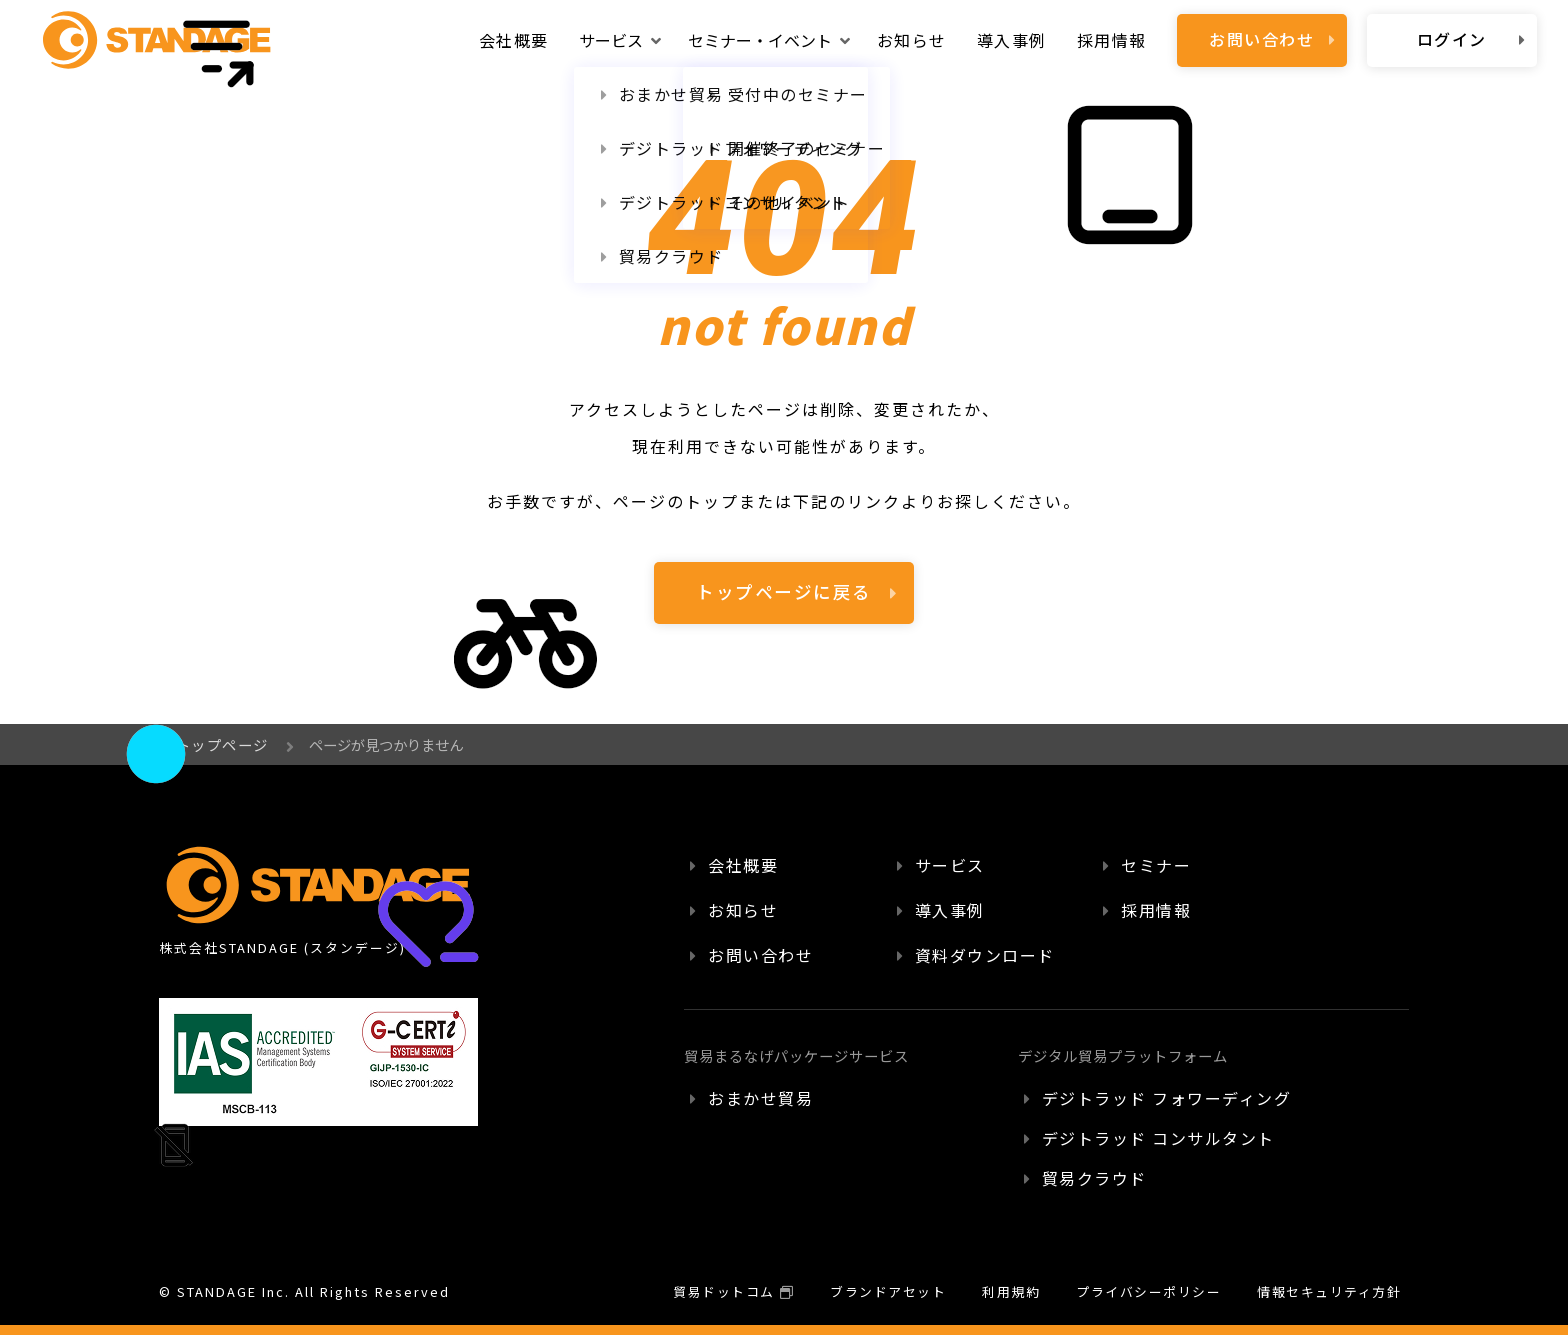  I want to click on indicates an active or selected state, so click(156, 754).